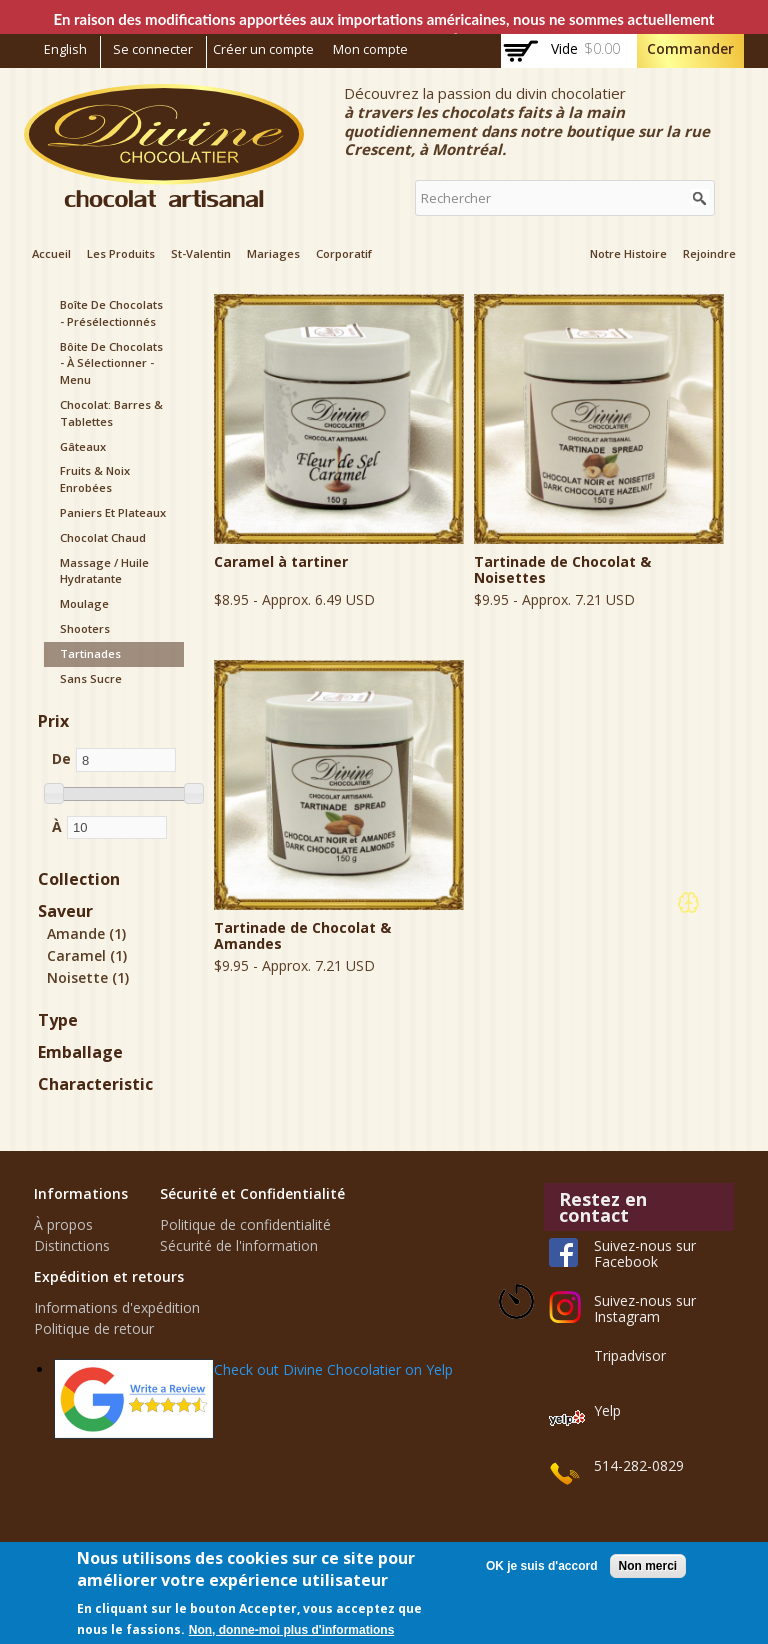  I want to click on set a countdown timer, so click(516, 1301).